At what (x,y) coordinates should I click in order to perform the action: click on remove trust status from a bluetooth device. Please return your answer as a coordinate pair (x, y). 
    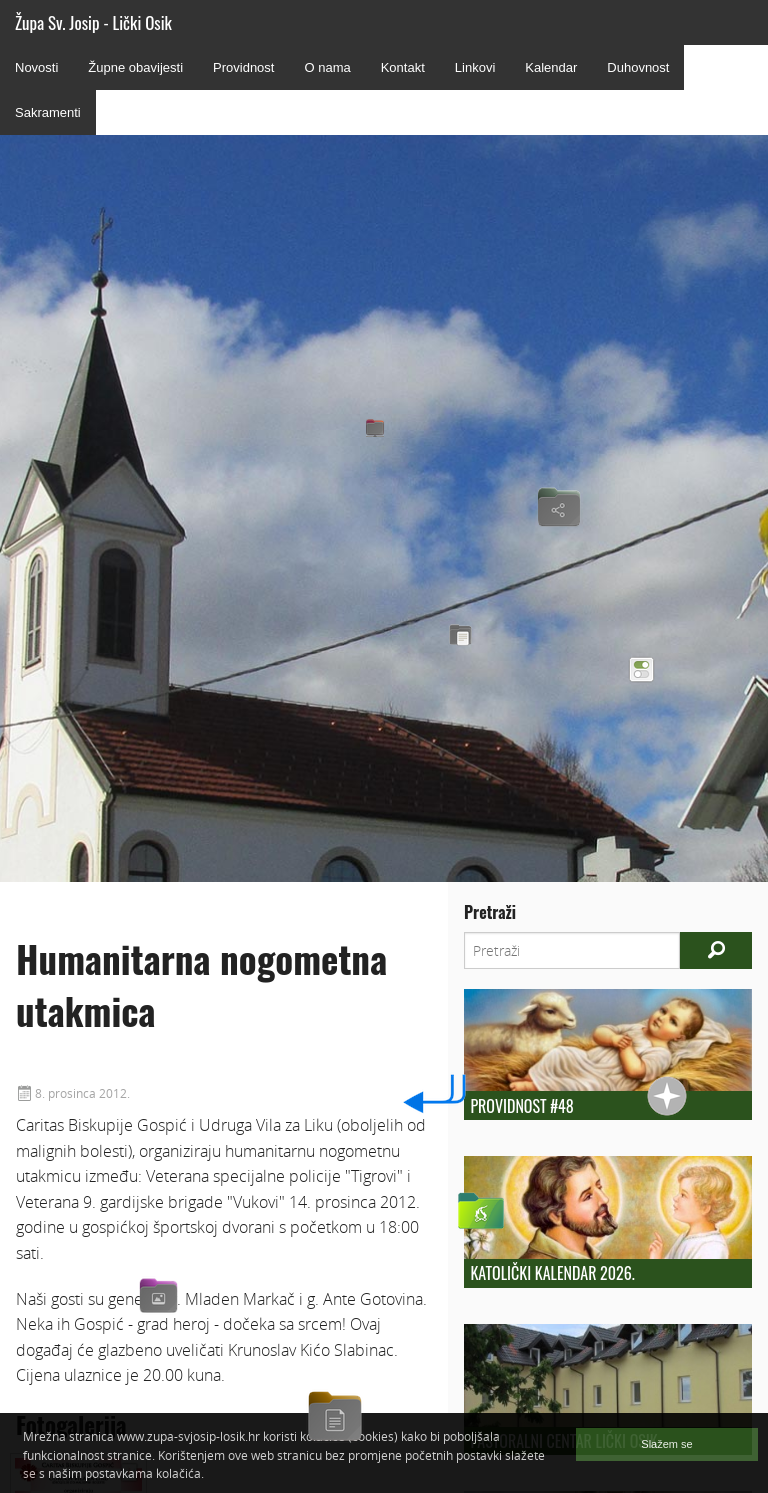
    Looking at the image, I should click on (667, 1096).